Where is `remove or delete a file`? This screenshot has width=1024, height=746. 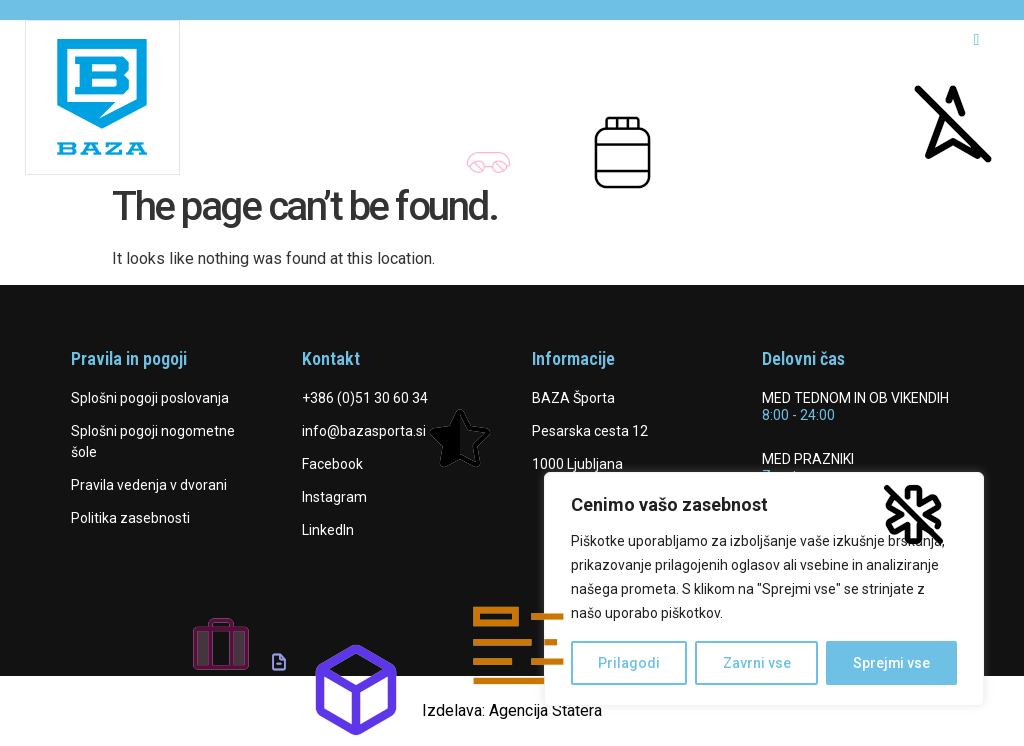
remove or delete a file is located at coordinates (279, 662).